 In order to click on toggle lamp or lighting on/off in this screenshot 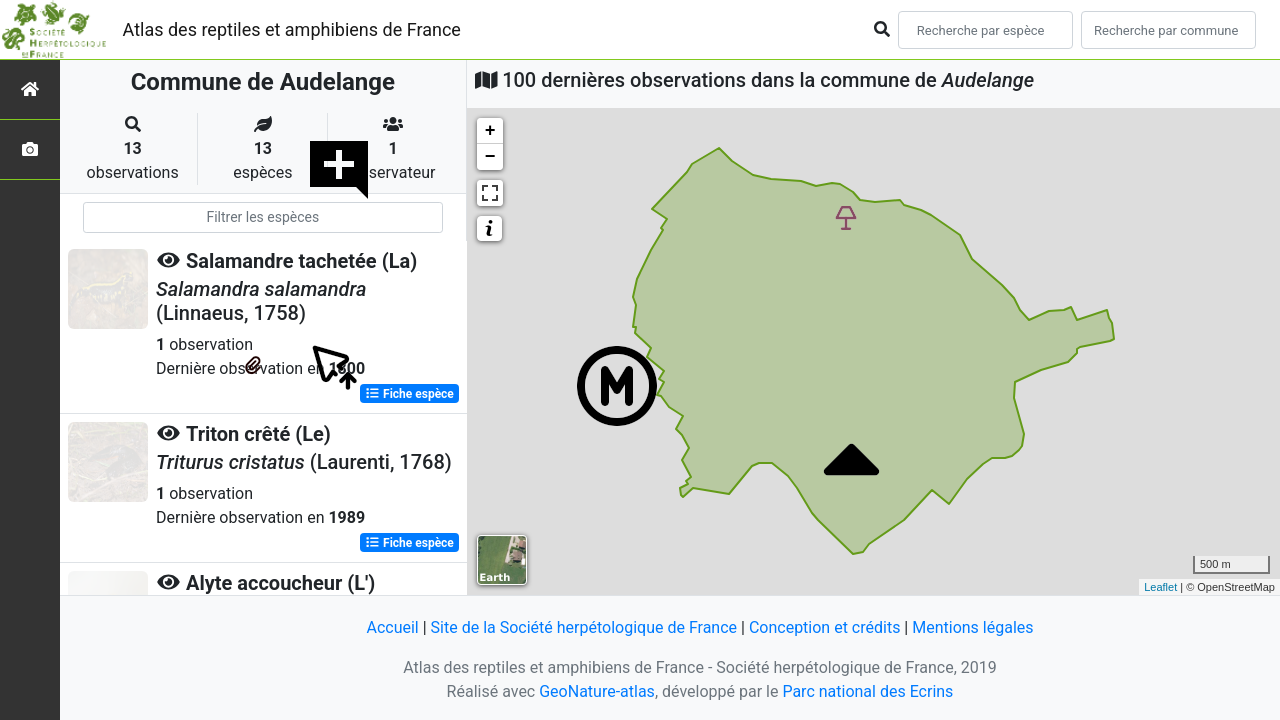, I will do `click(846, 218)`.